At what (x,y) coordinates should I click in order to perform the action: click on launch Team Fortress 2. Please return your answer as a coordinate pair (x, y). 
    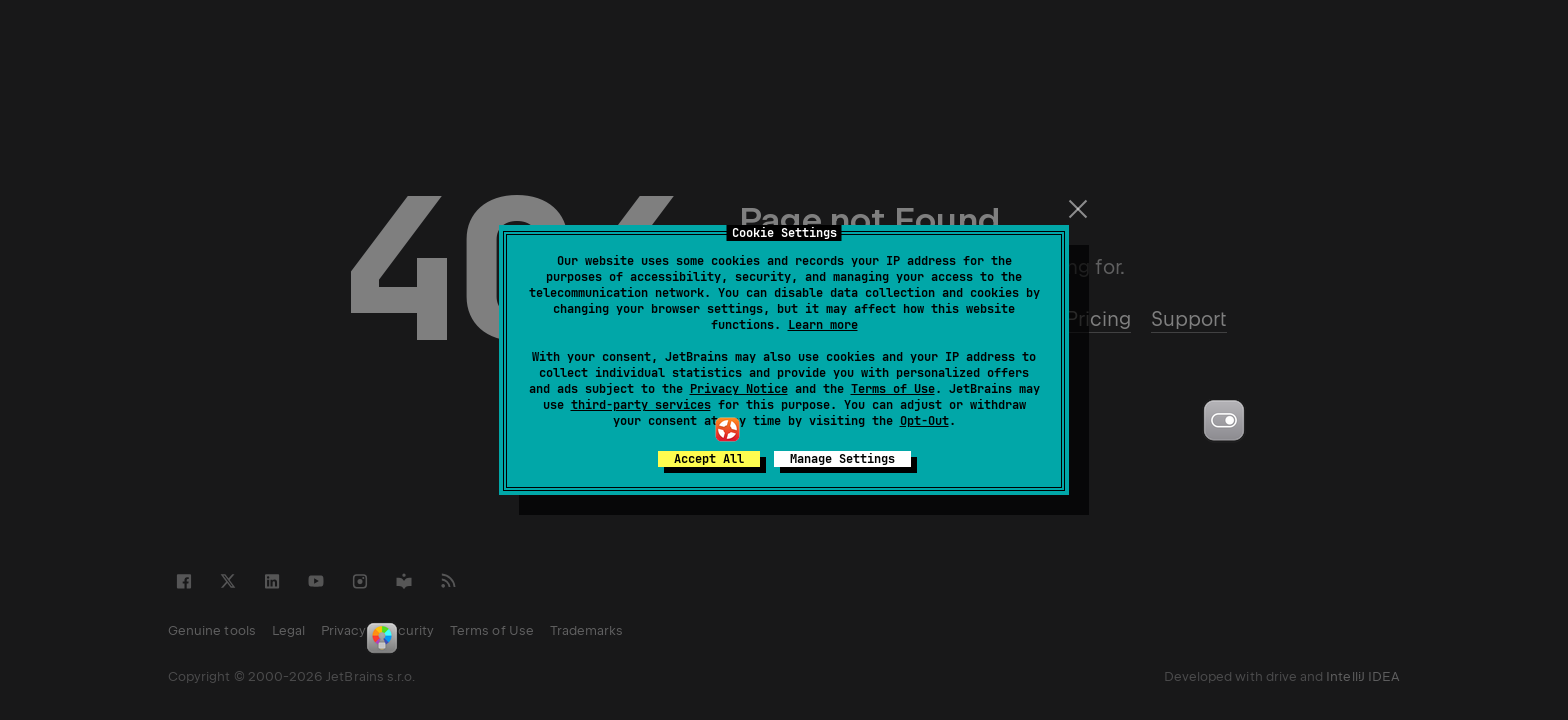
    Looking at the image, I should click on (727, 429).